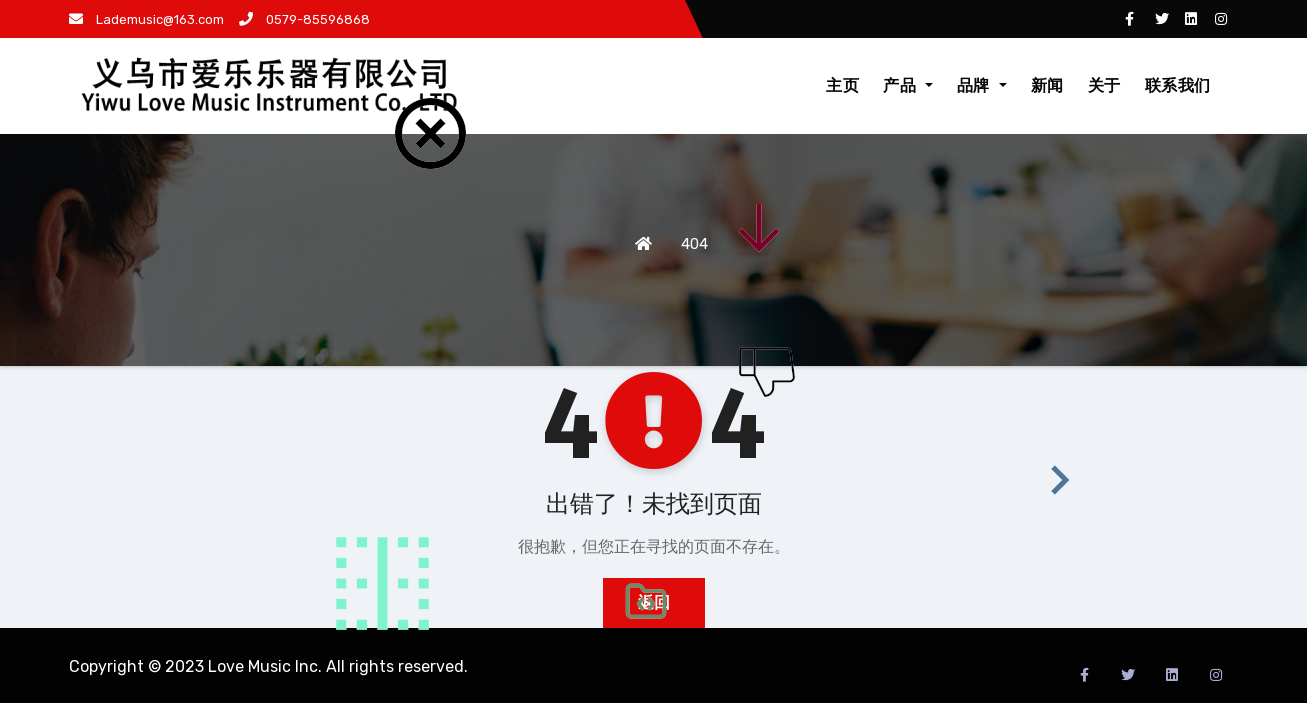 Image resolution: width=1307 pixels, height=720 pixels. Describe the element at coordinates (1060, 480) in the screenshot. I see `navigate to the next item or screen` at that location.